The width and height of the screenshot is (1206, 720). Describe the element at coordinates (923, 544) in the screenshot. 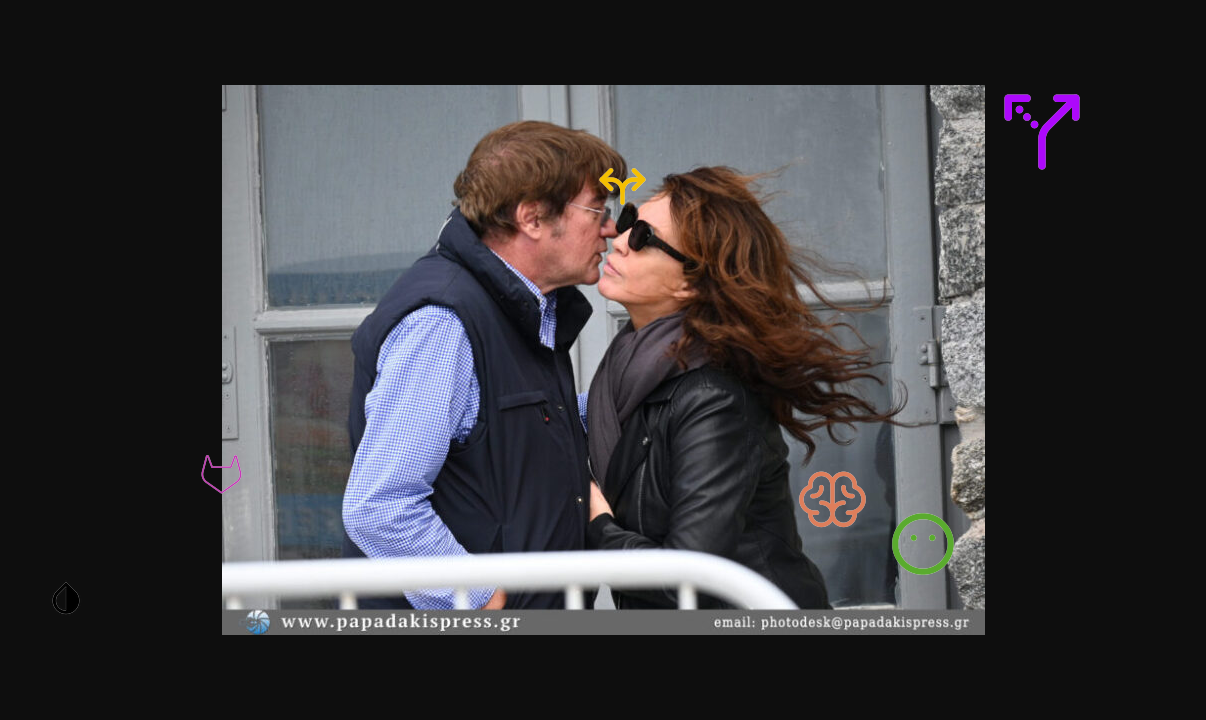

I see `indicates a neutral or undecided mood state` at that location.